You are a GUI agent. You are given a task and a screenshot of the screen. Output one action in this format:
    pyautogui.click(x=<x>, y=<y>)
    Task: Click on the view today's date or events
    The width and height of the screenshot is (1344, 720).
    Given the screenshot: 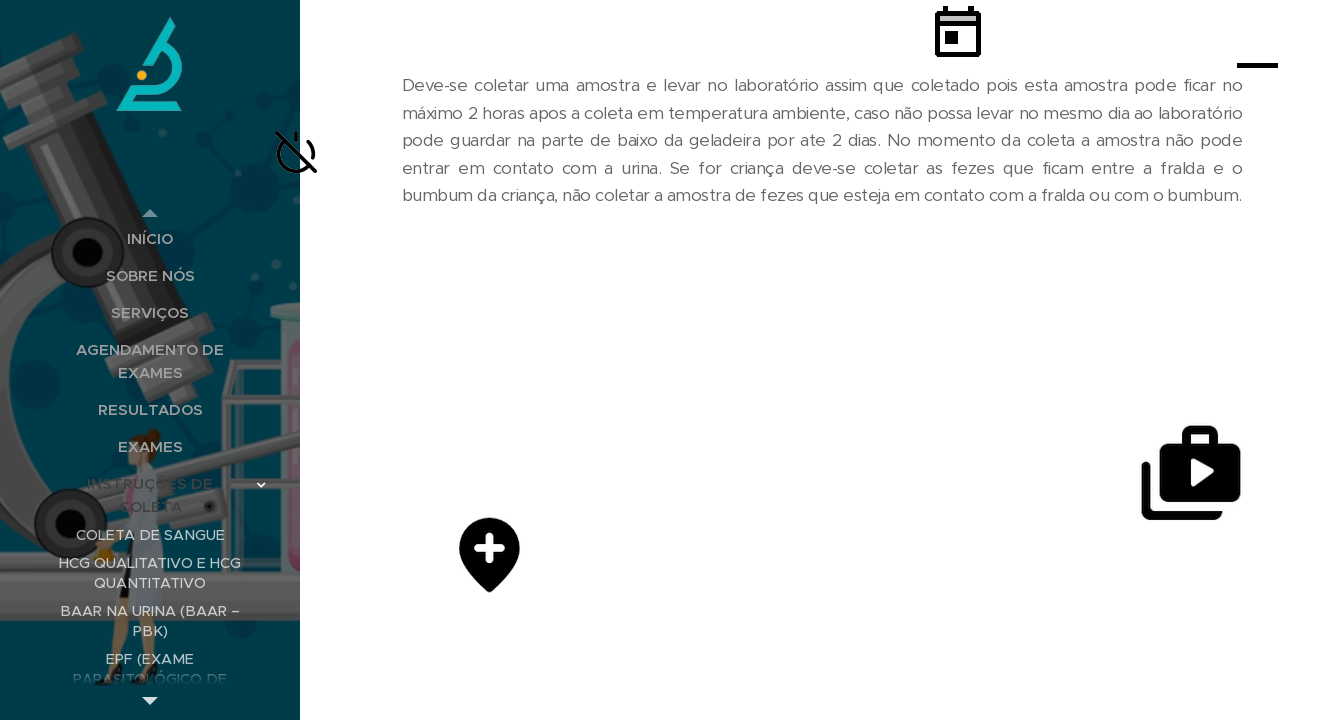 What is the action you would take?
    pyautogui.click(x=958, y=34)
    